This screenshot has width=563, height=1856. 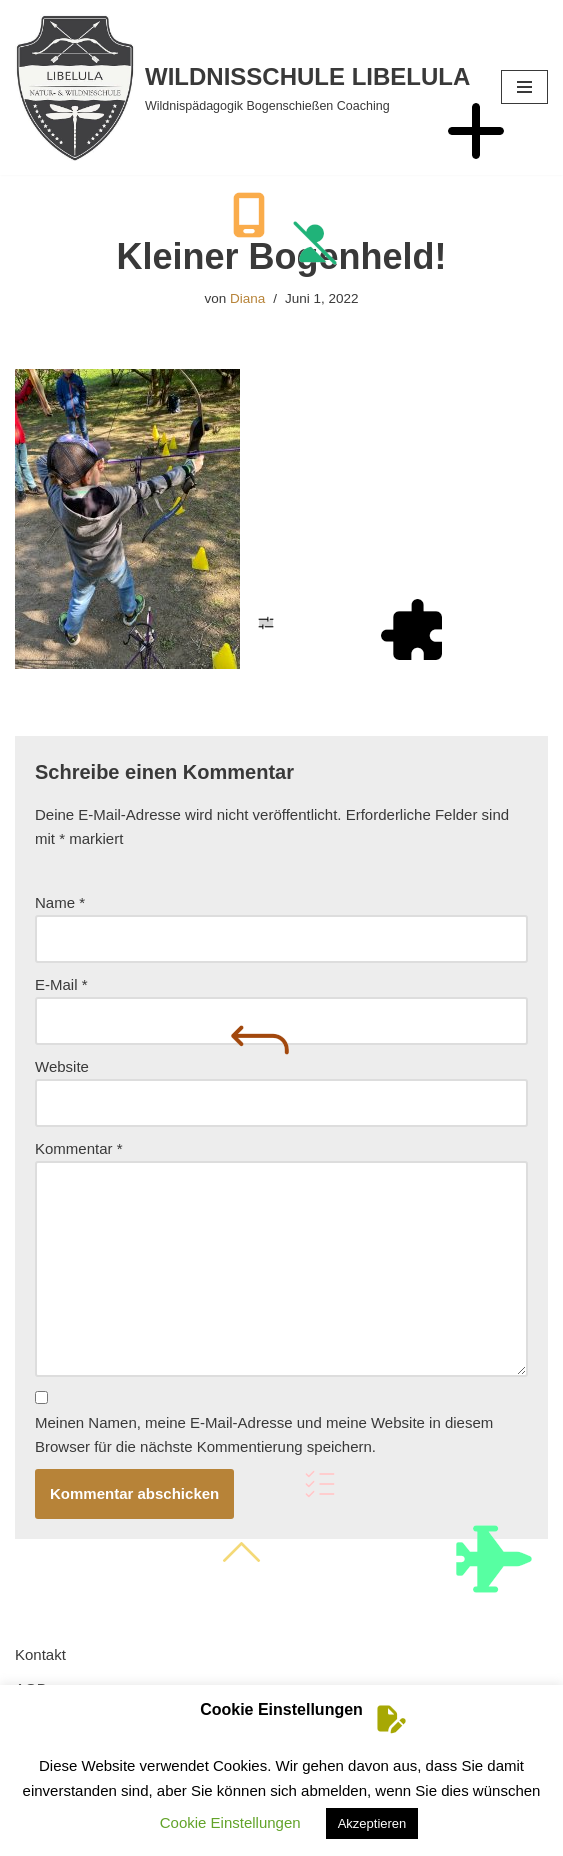 What do you see at coordinates (266, 623) in the screenshot?
I see `adjust settings or preferences` at bounding box center [266, 623].